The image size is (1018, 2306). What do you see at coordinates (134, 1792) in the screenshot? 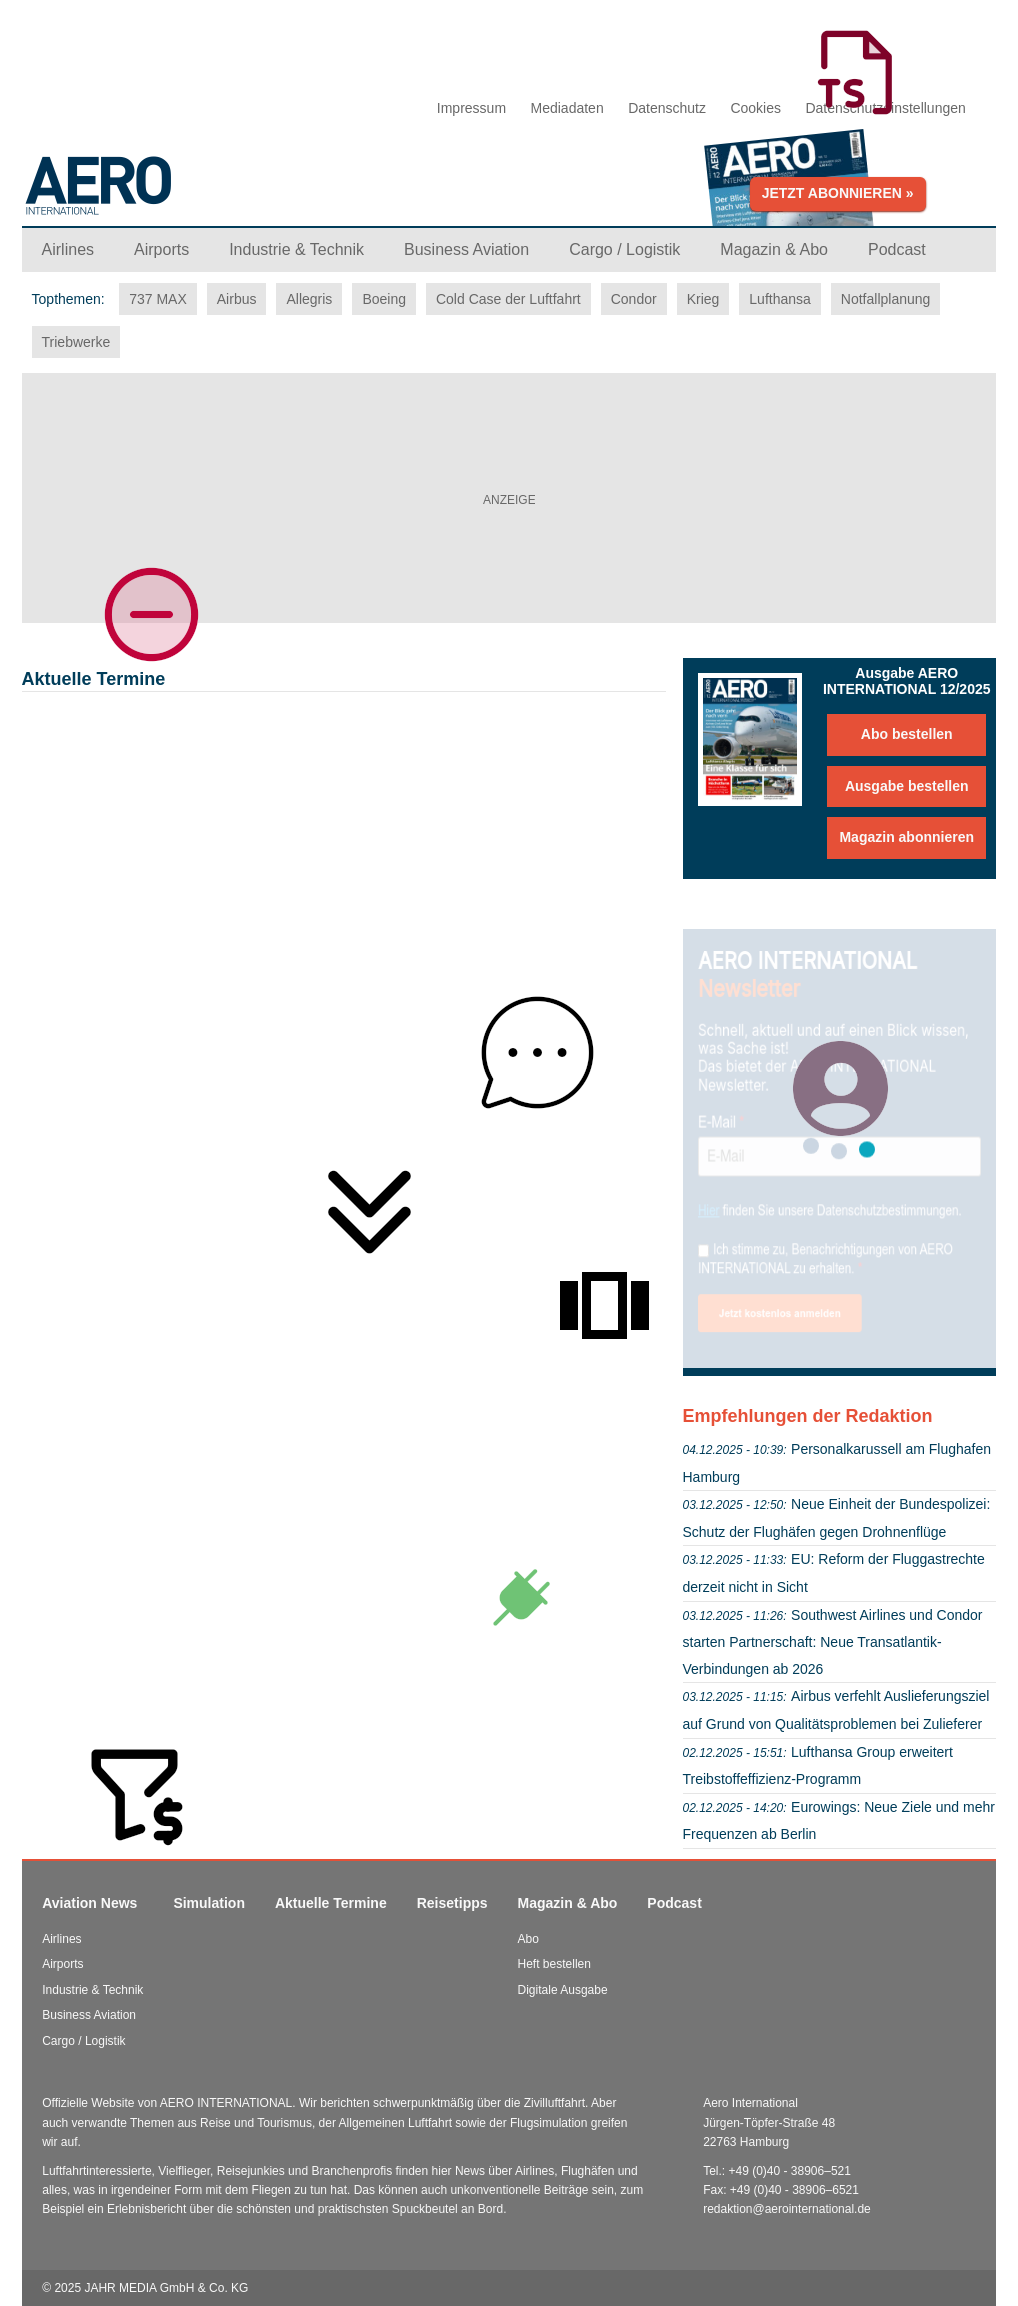
I see `filter results by price or cost` at bounding box center [134, 1792].